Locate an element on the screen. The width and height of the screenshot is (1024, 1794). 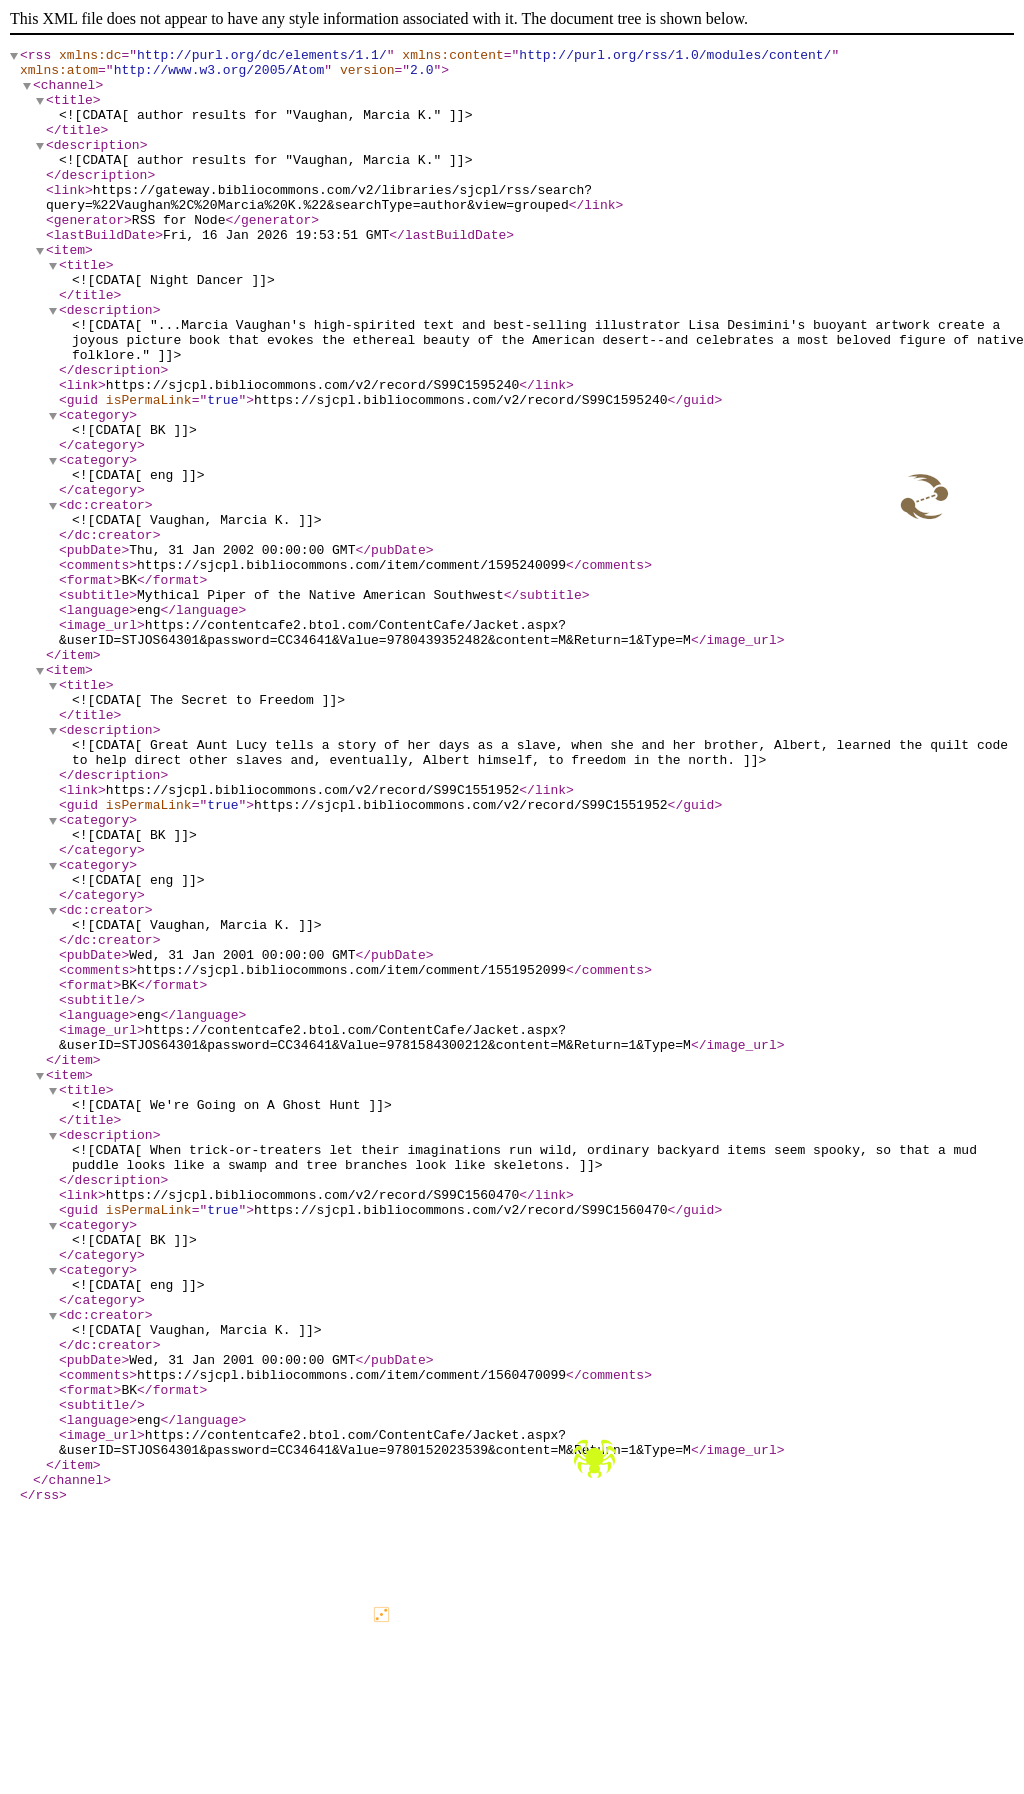
roll dice or randomize selection is located at coordinates (381, 1614).